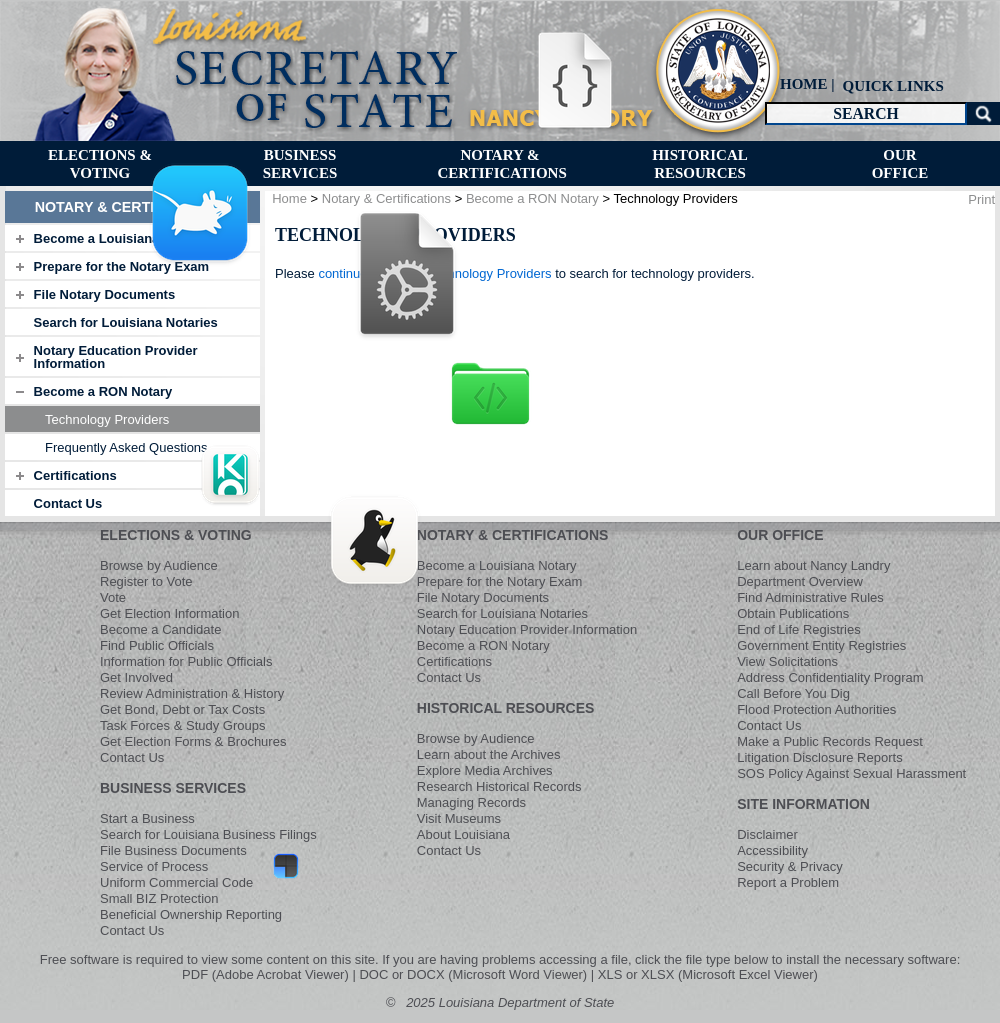  What do you see at coordinates (230, 474) in the screenshot?
I see `open koreader e-book reading app` at bounding box center [230, 474].